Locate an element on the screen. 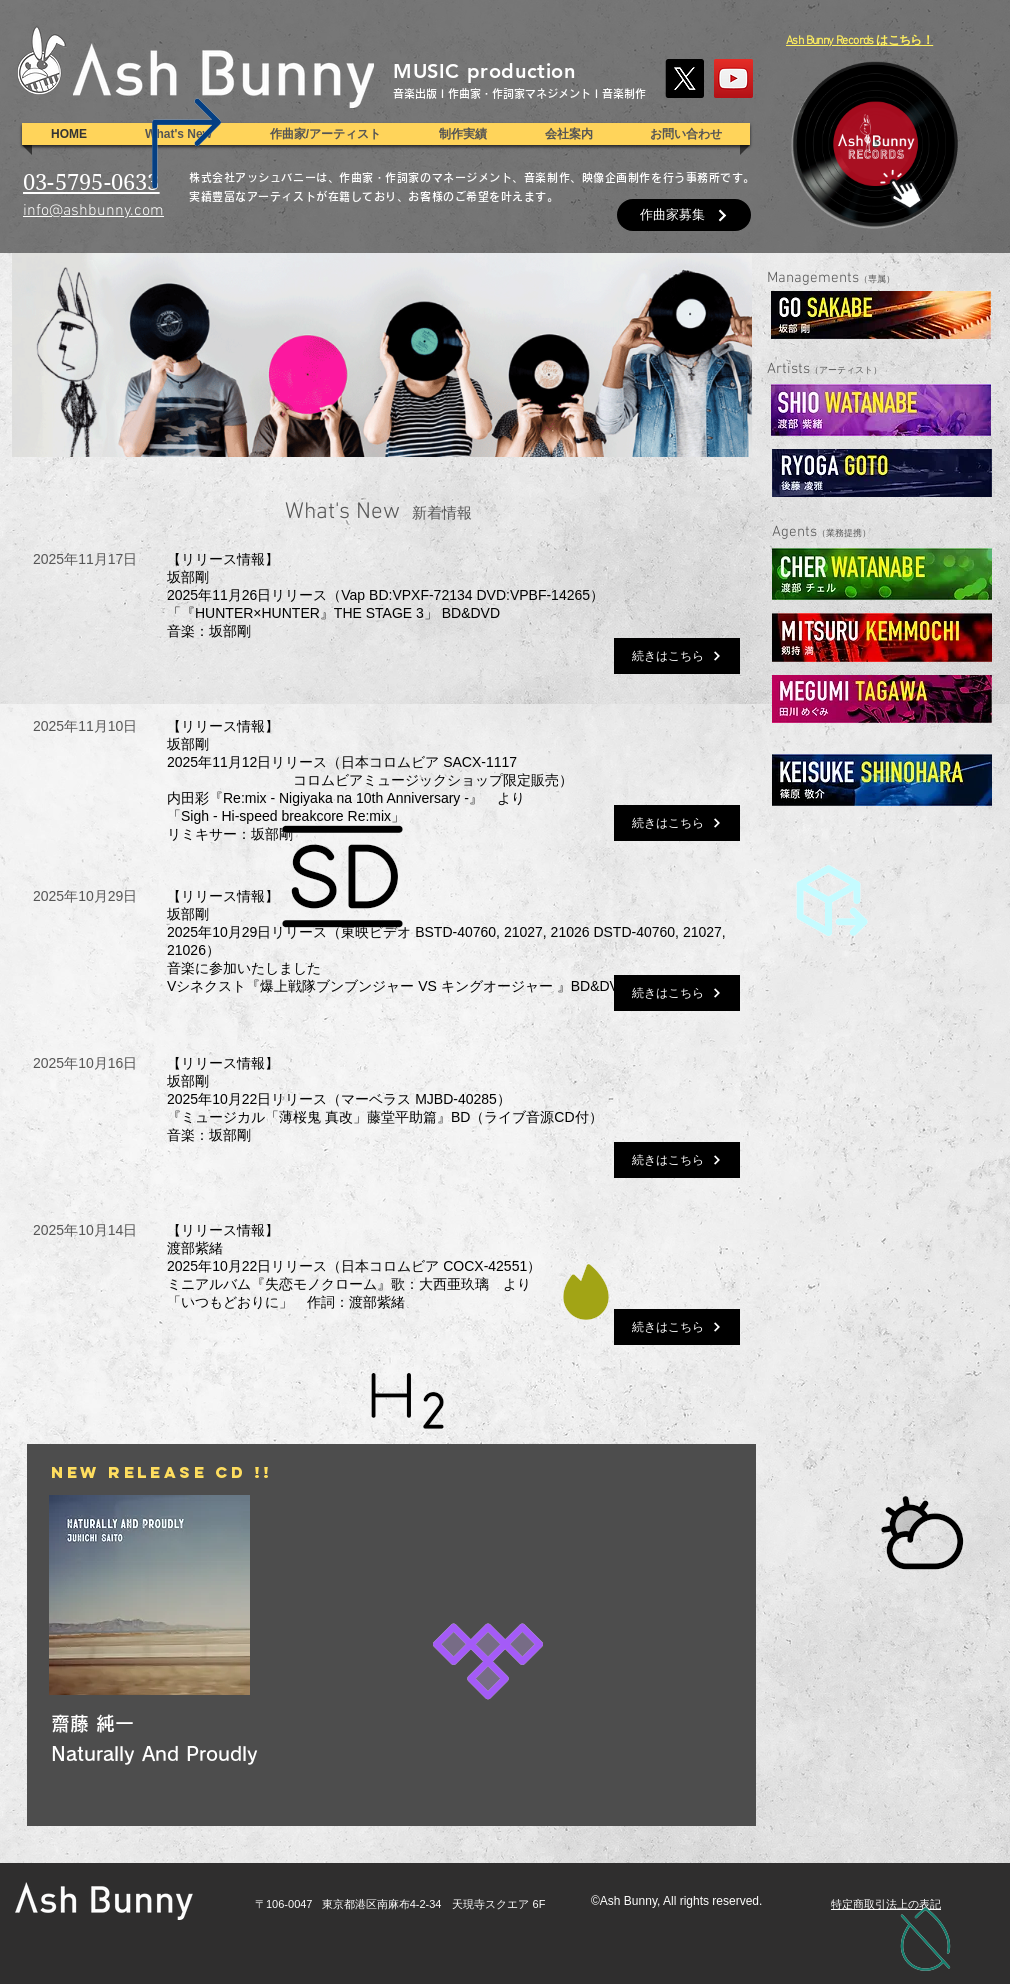  format text as heading level 2 is located at coordinates (403, 1399).